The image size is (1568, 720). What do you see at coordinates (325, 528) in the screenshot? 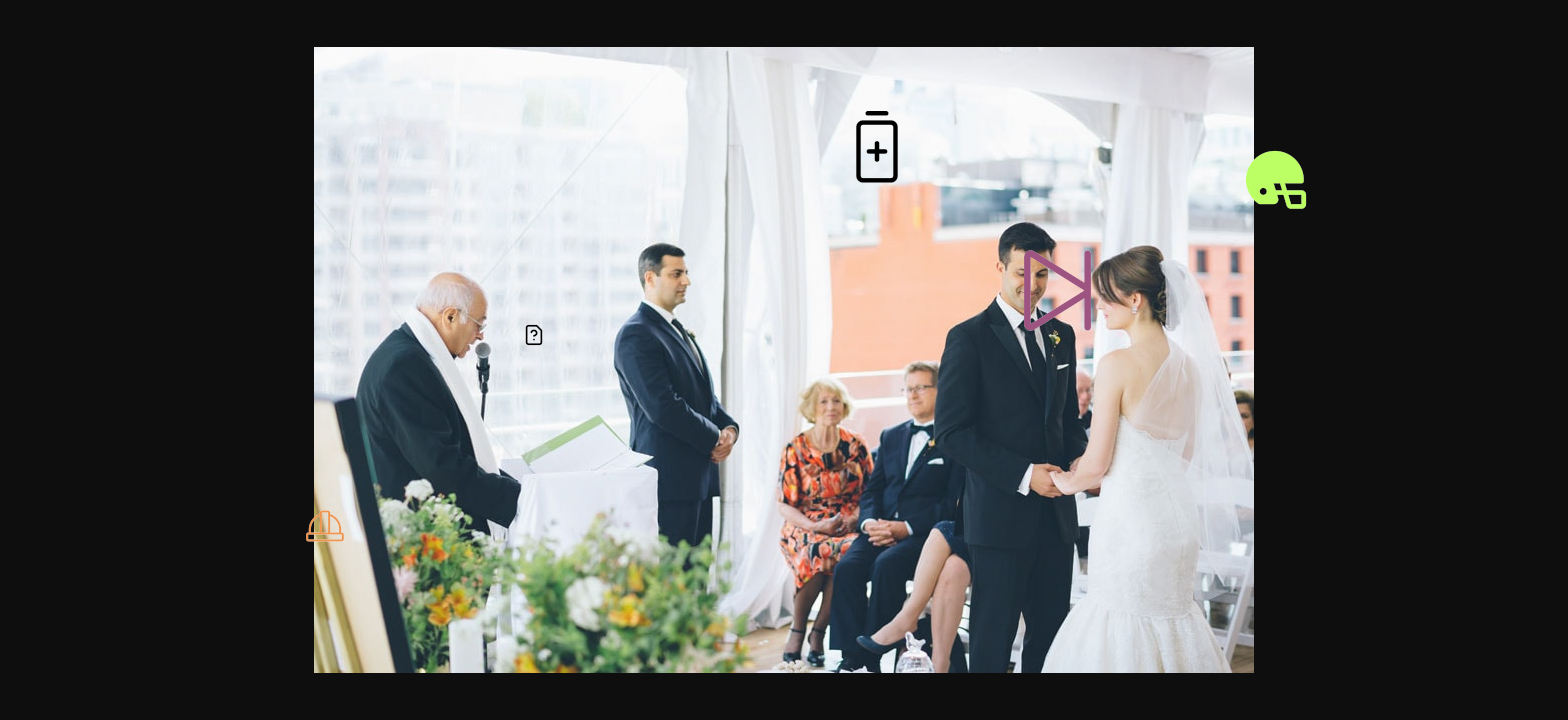
I see `access construction or work site settings` at bounding box center [325, 528].